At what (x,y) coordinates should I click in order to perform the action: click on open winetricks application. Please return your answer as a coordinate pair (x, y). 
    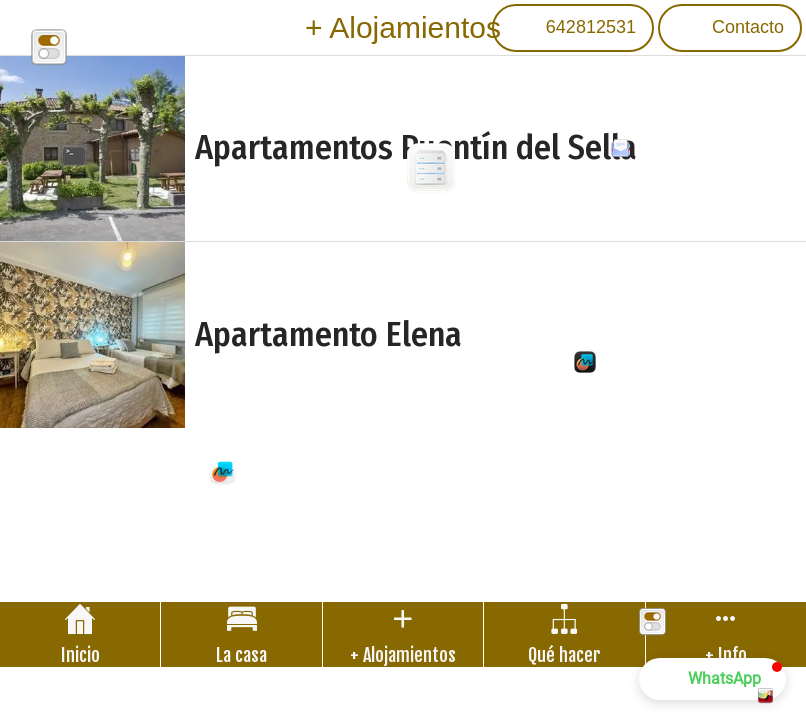
    Looking at the image, I should click on (765, 695).